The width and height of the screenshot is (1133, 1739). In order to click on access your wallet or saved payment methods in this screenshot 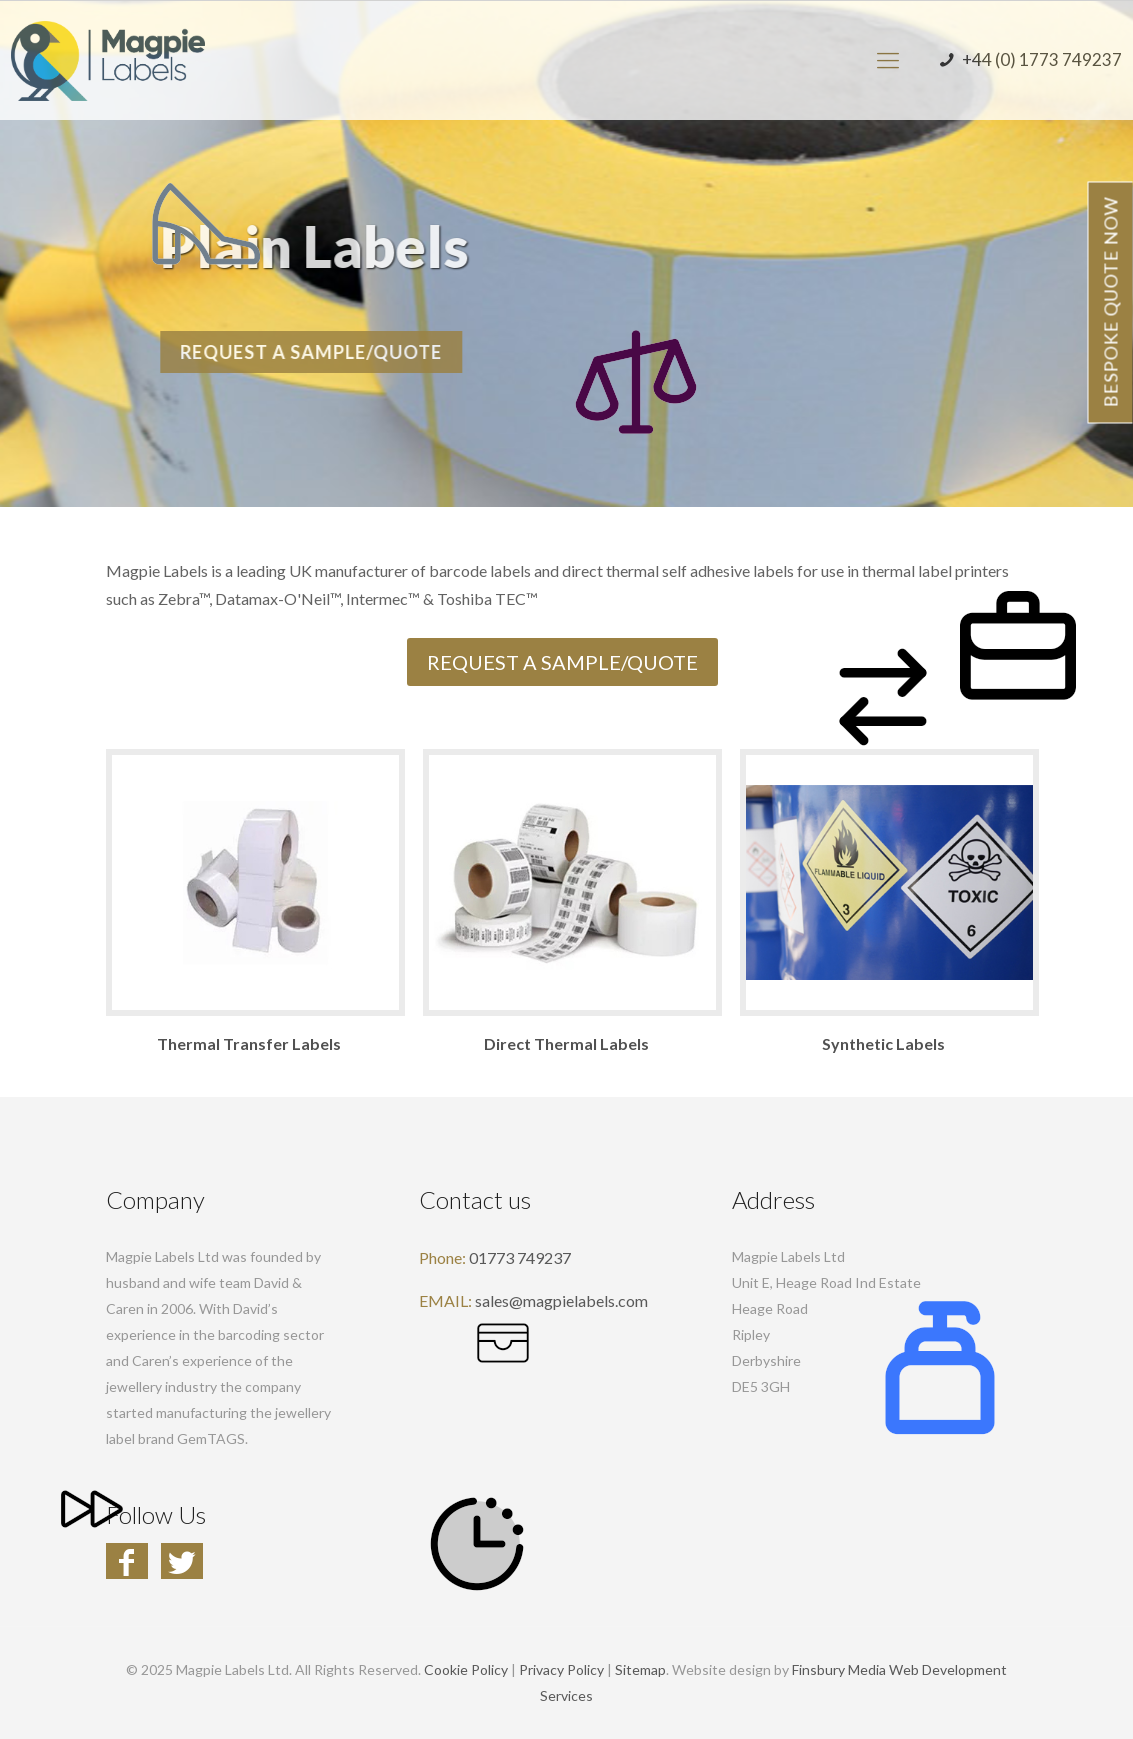, I will do `click(503, 1343)`.